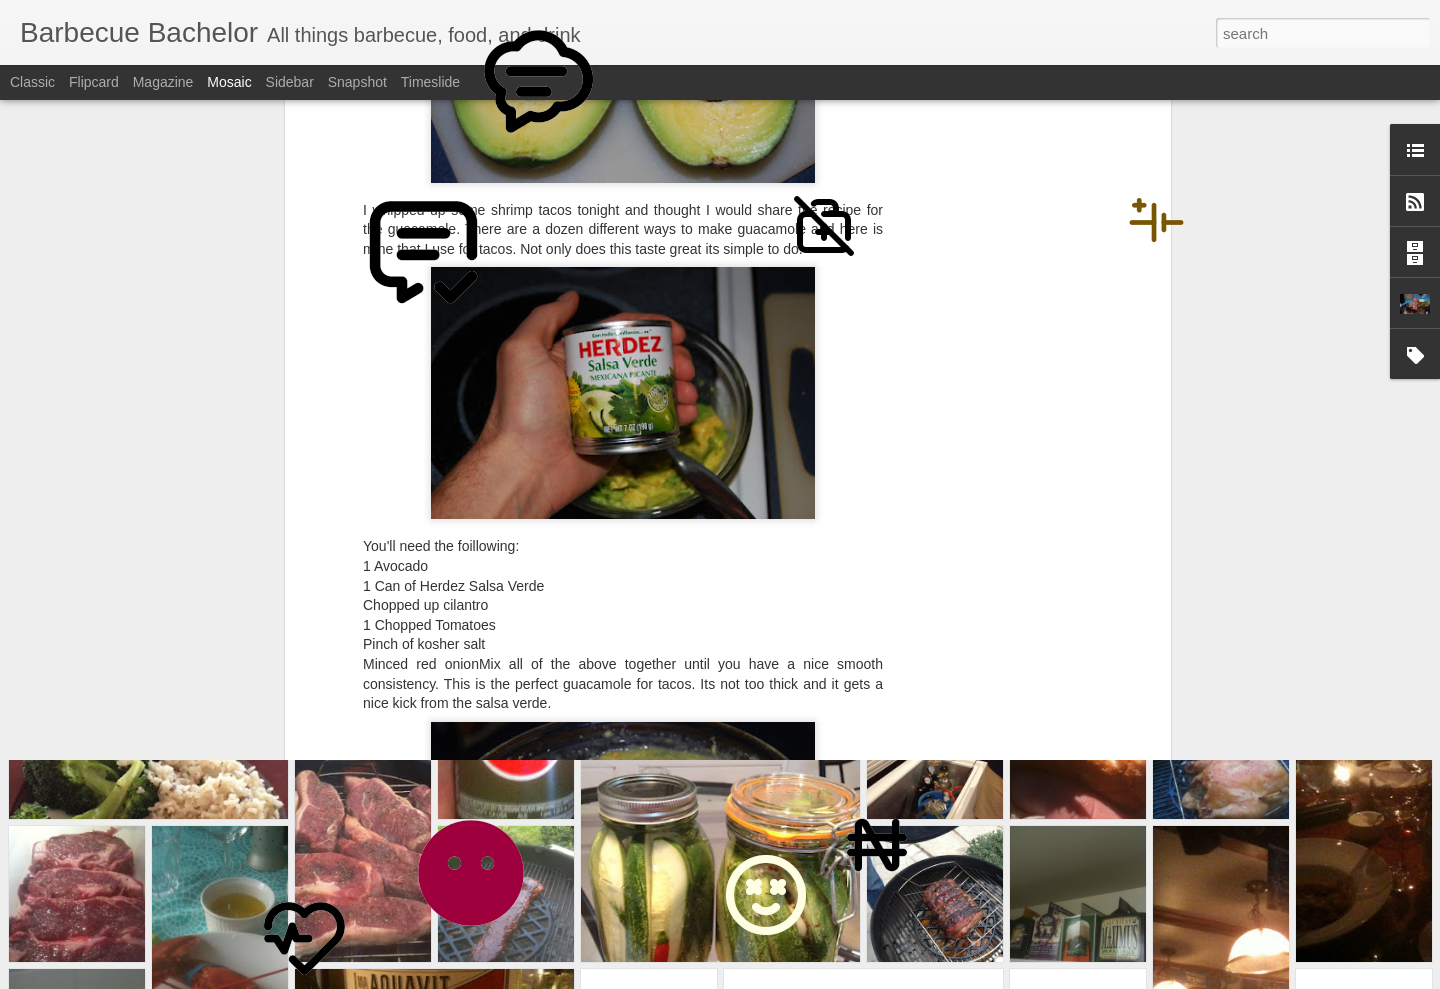 This screenshot has width=1440, height=989. What do you see at coordinates (423, 249) in the screenshot?
I see `message sent successfully` at bounding box center [423, 249].